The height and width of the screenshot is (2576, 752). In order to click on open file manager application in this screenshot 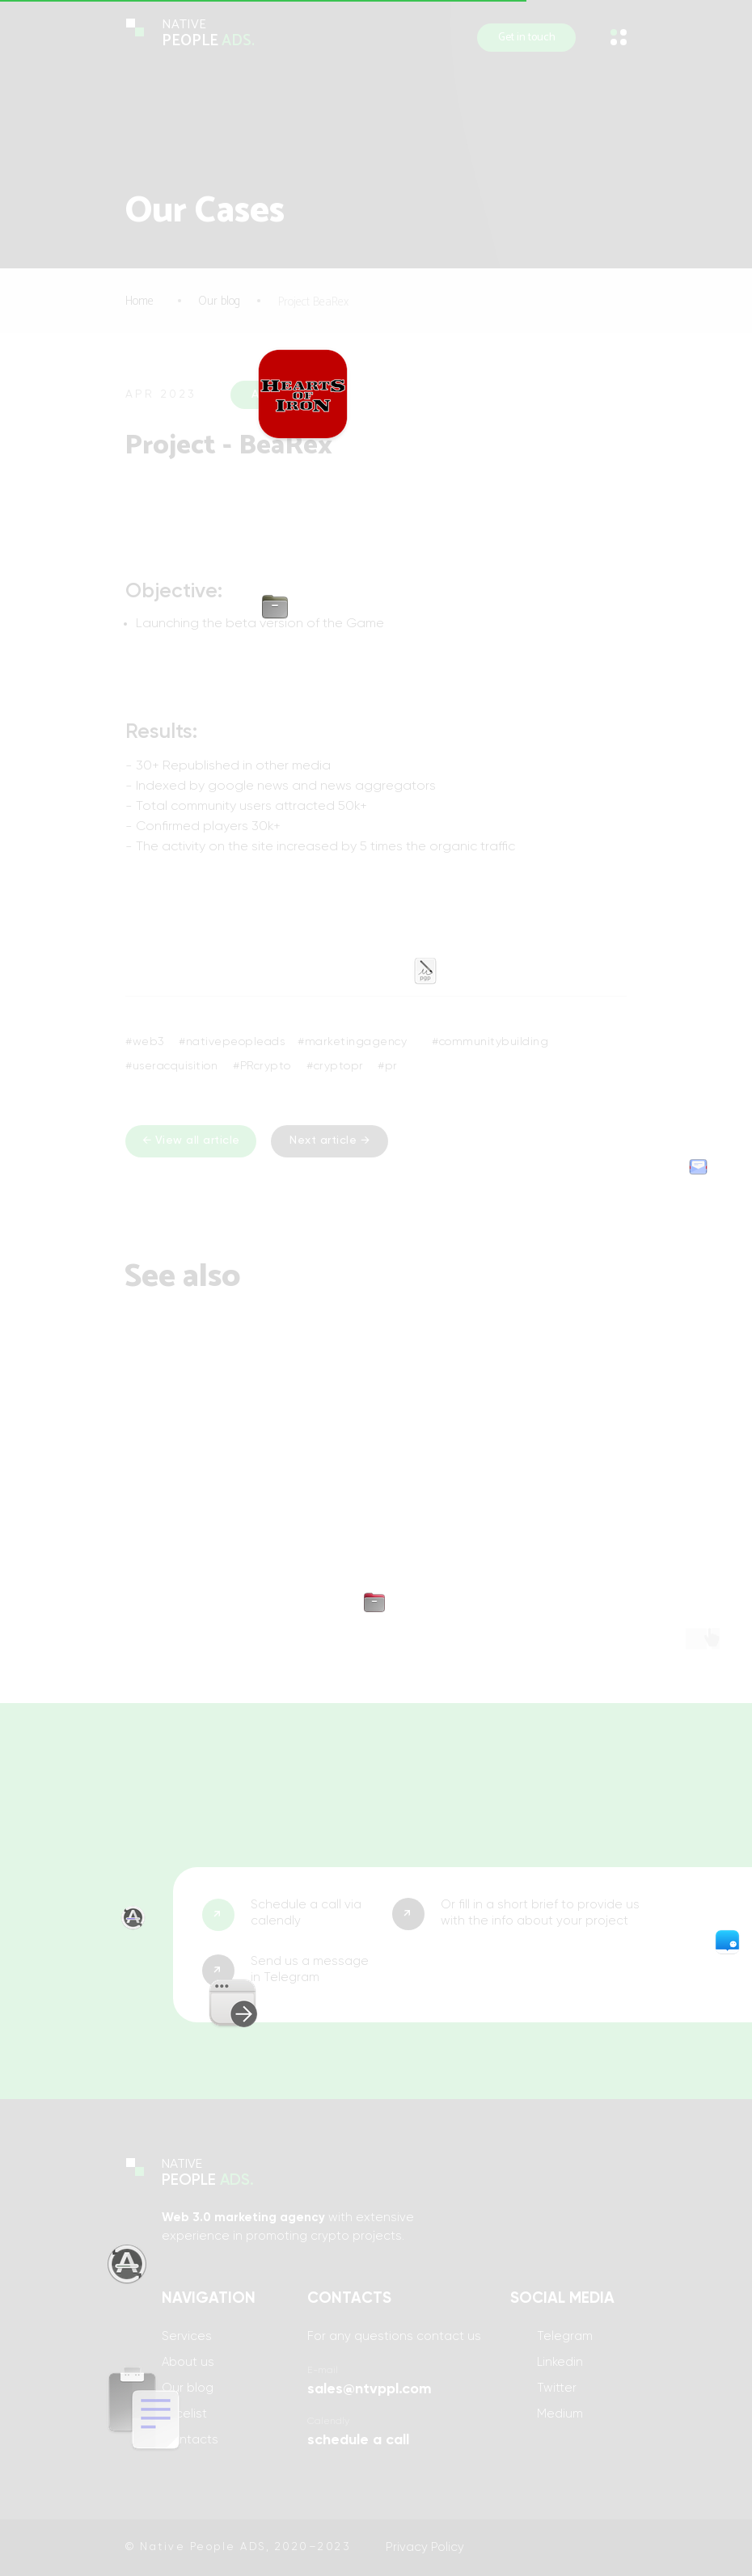, I will do `click(374, 1602)`.